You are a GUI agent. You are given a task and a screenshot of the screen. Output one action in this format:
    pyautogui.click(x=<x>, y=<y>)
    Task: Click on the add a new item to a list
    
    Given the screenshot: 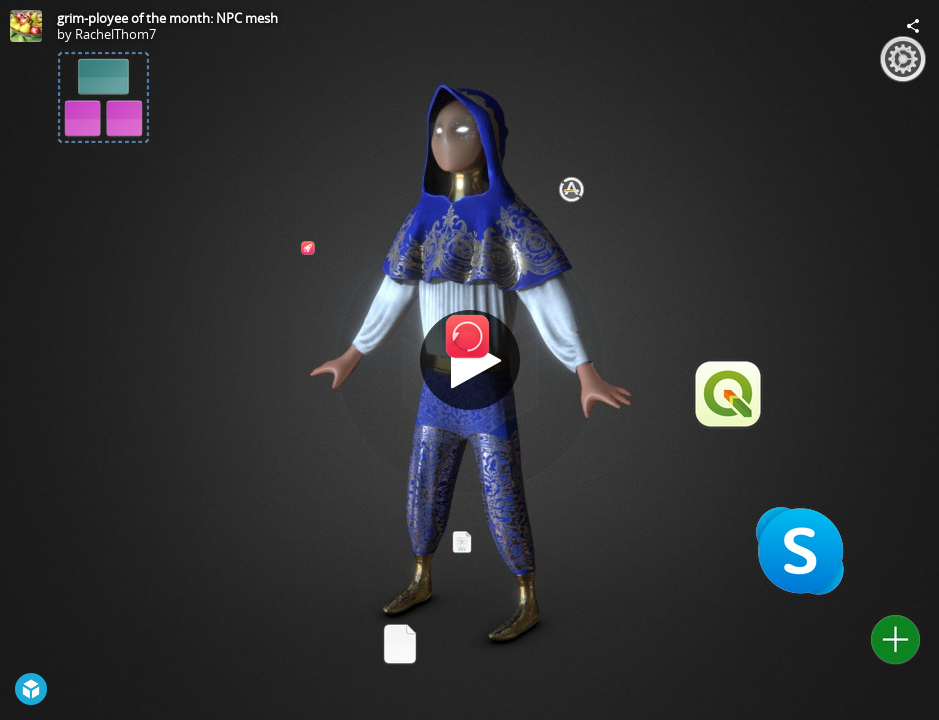 What is the action you would take?
    pyautogui.click(x=895, y=639)
    